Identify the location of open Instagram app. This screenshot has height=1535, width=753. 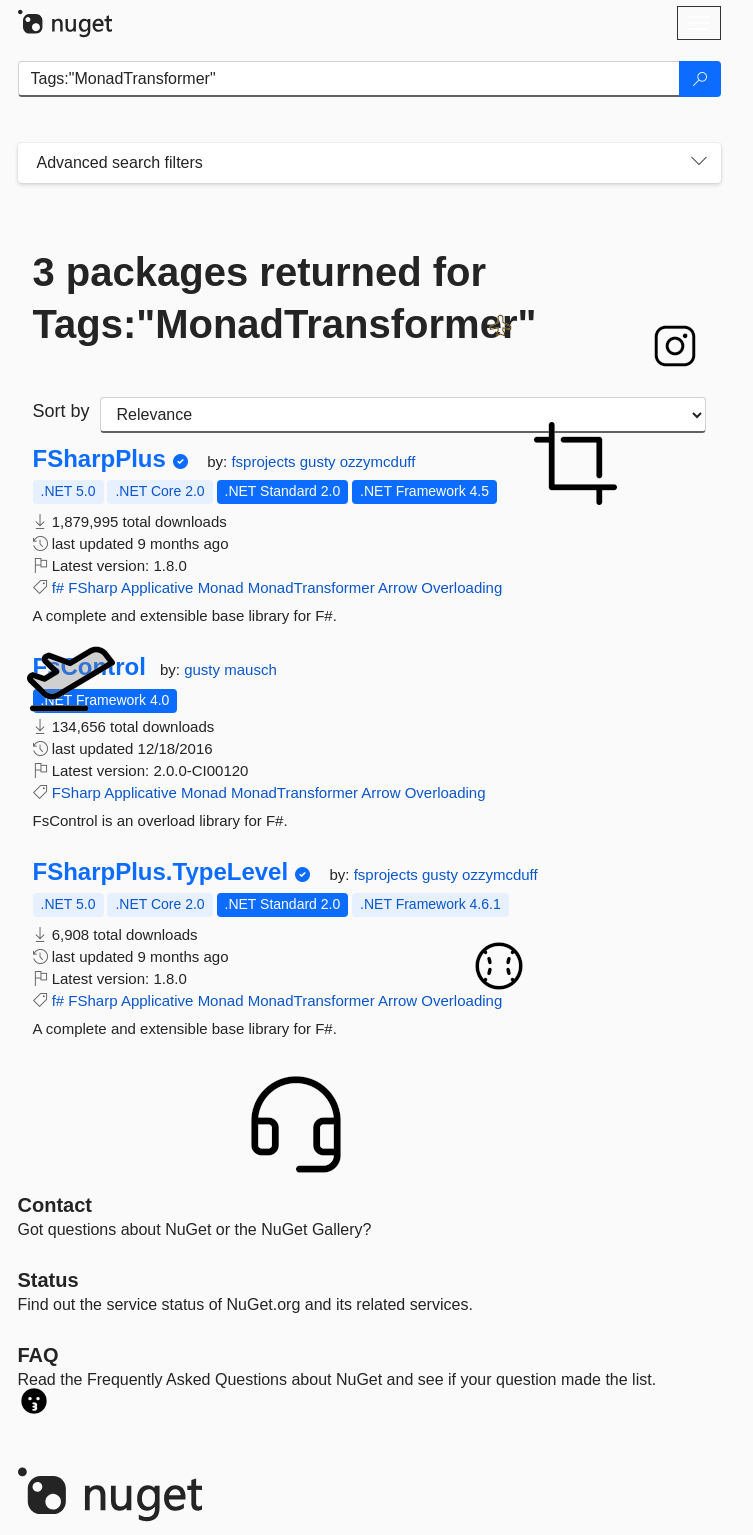
(675, 346).